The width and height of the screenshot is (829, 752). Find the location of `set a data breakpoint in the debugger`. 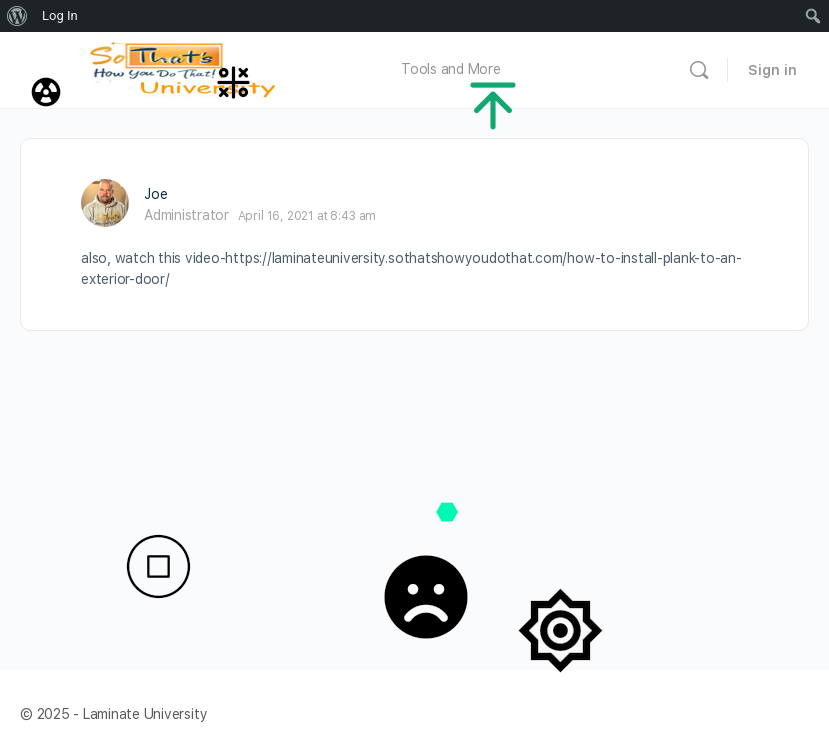

set a data breakpoint in the debugger is located at coordinates (448, 512).